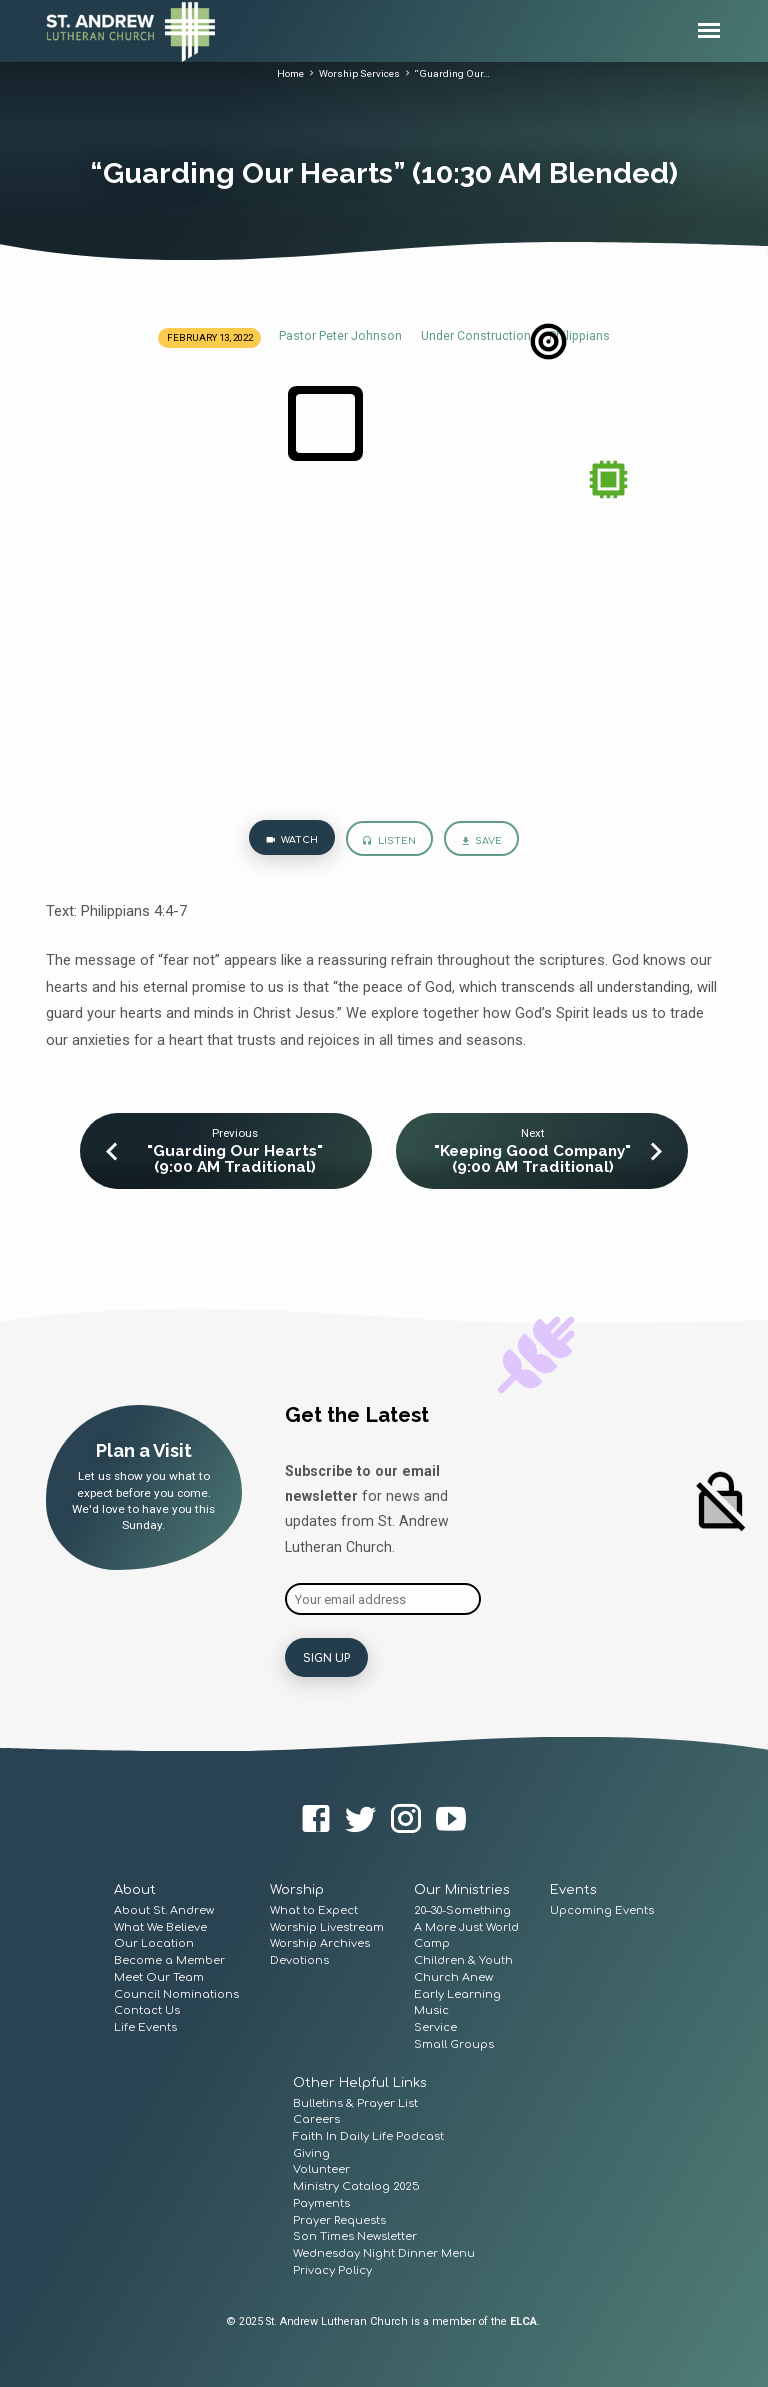  I want to click on set a goal or target, so click(548, 341).